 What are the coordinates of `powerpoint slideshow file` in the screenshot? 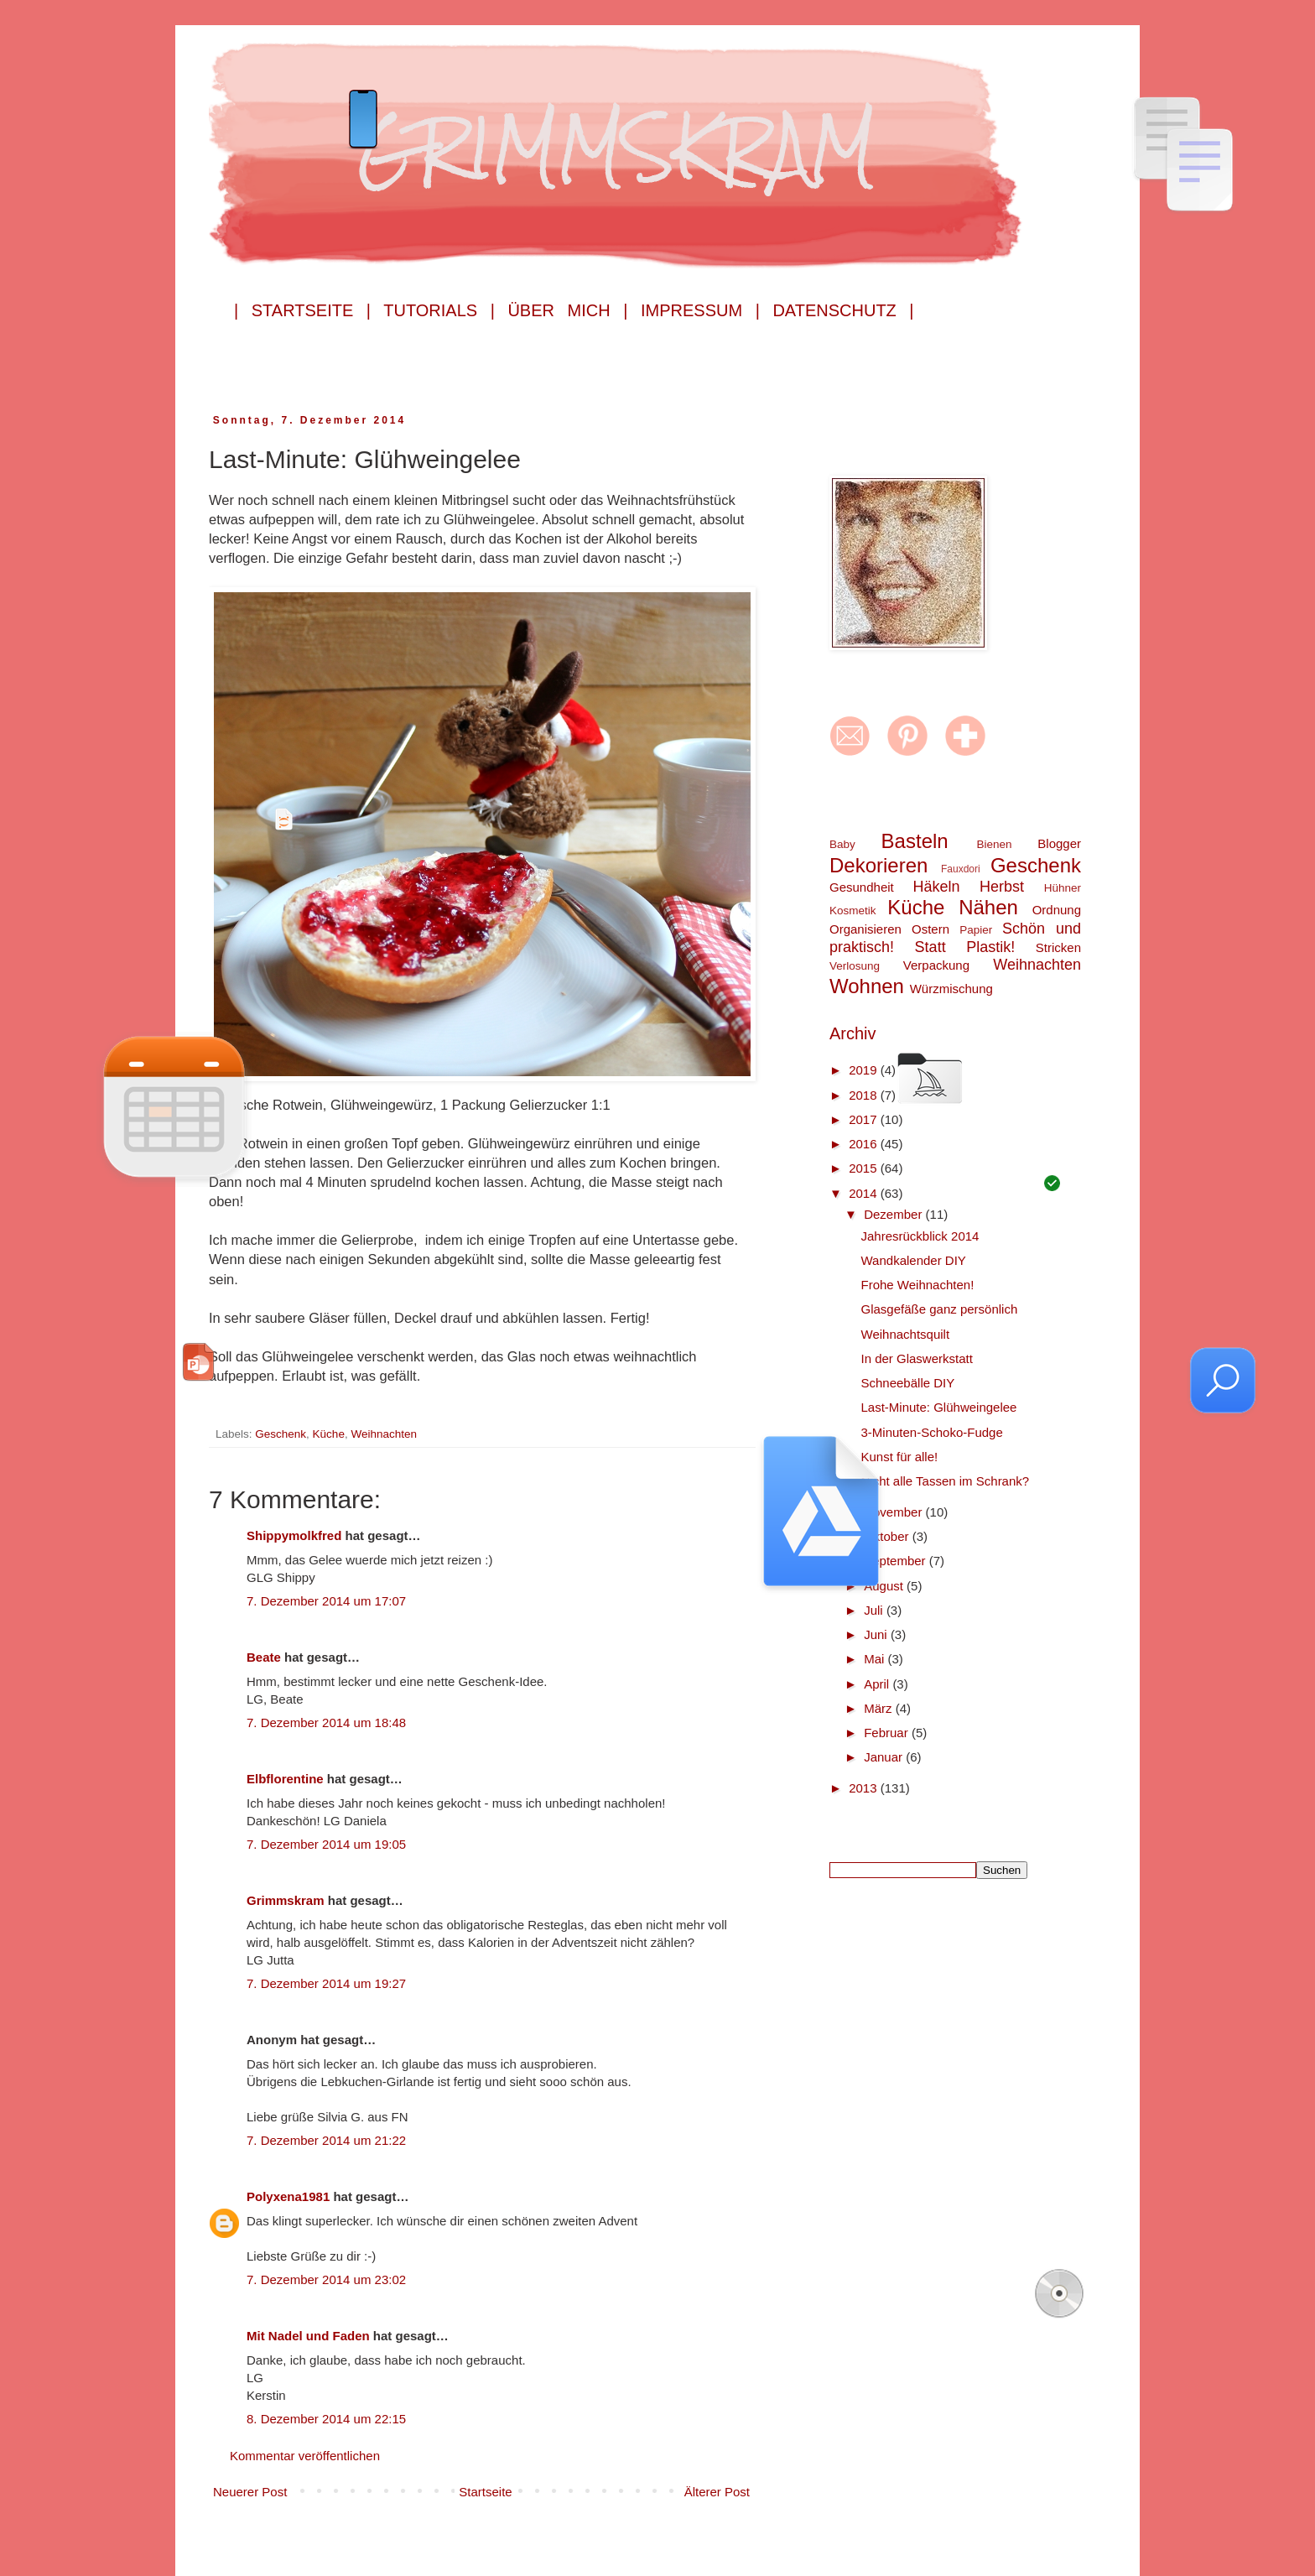 It's located at (198, 1361).